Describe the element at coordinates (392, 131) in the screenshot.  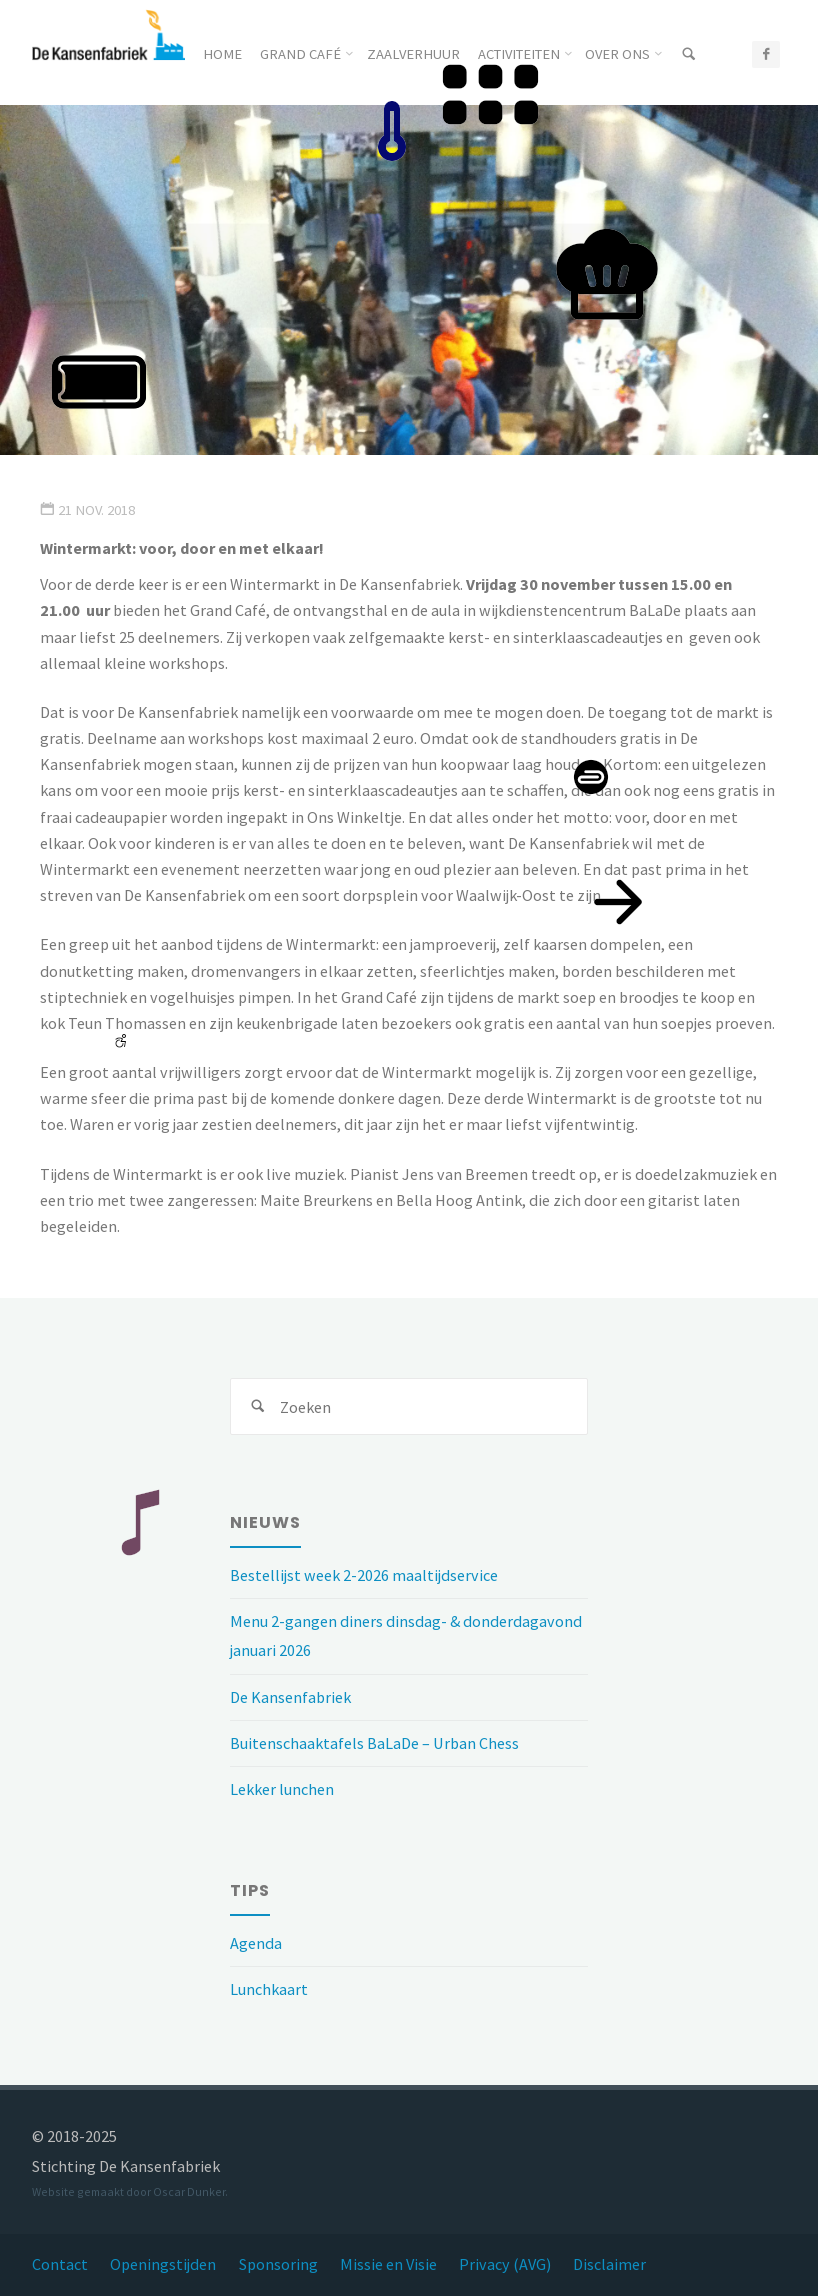
I see `view current temperature` at that location.